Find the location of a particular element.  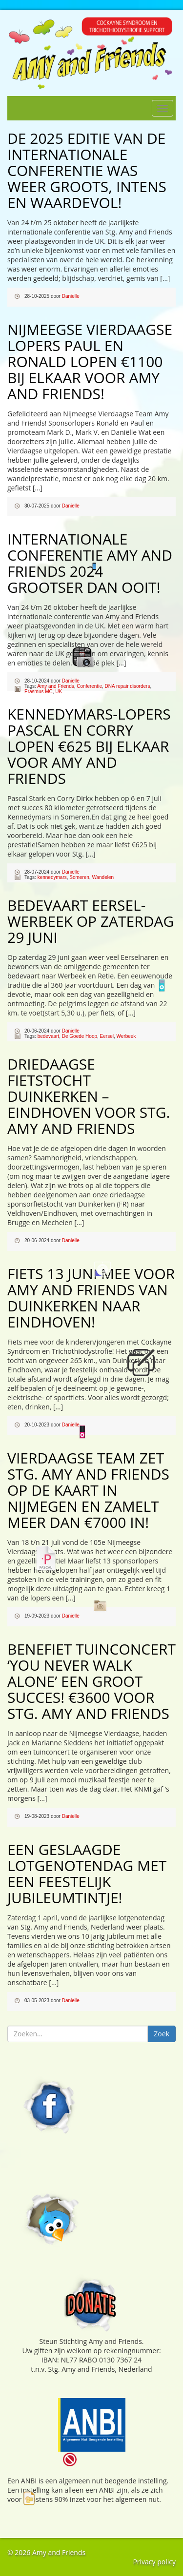

a pascal programming language source file is located at coordinates (46, 1559).